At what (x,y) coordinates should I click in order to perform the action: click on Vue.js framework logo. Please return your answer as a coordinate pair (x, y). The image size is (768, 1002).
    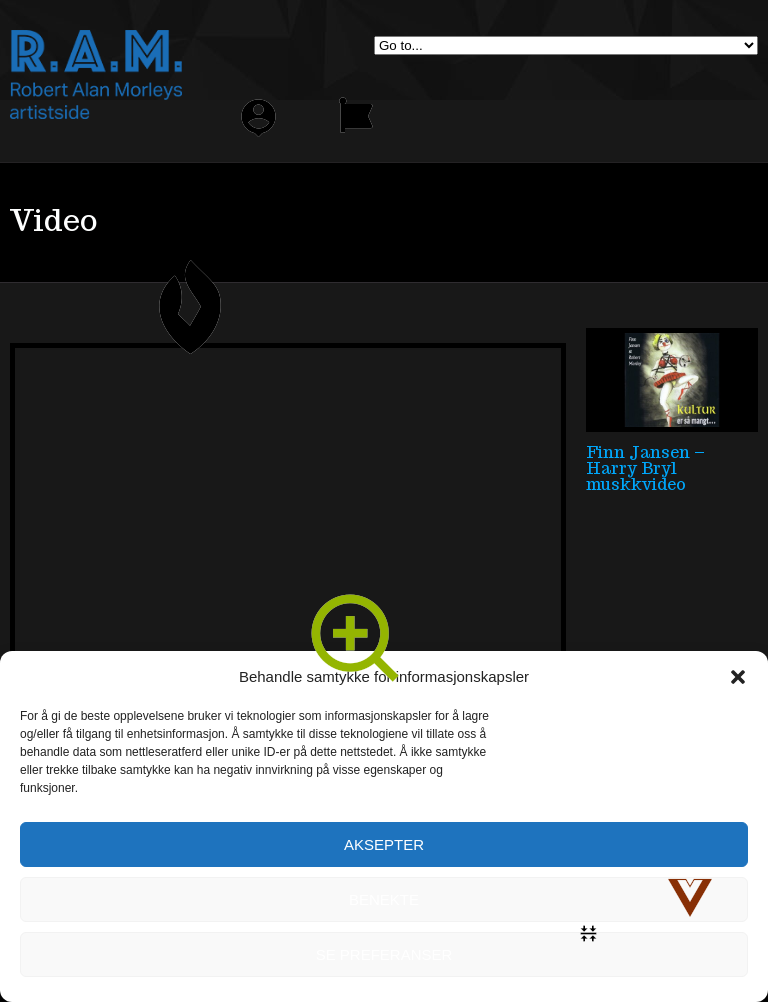
    Looking at the image, I should click on (690, 898).